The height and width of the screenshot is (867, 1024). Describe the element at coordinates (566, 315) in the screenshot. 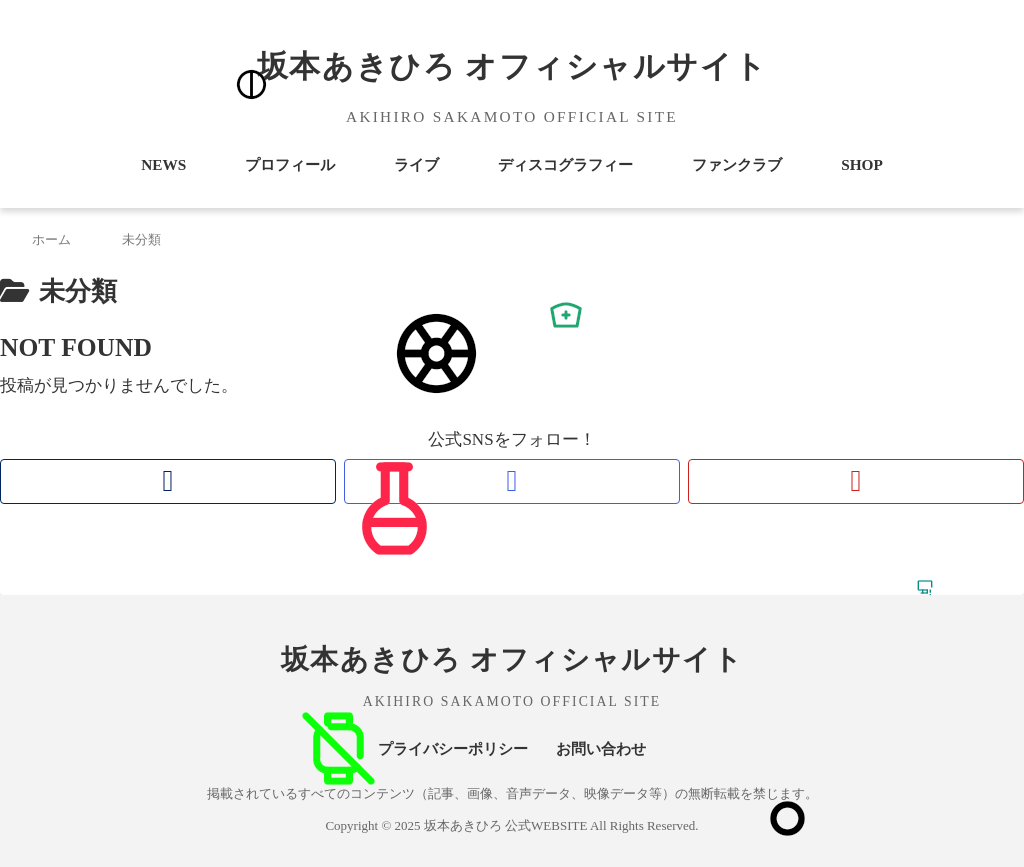

I see `access nursing or healthcare services` at that location.